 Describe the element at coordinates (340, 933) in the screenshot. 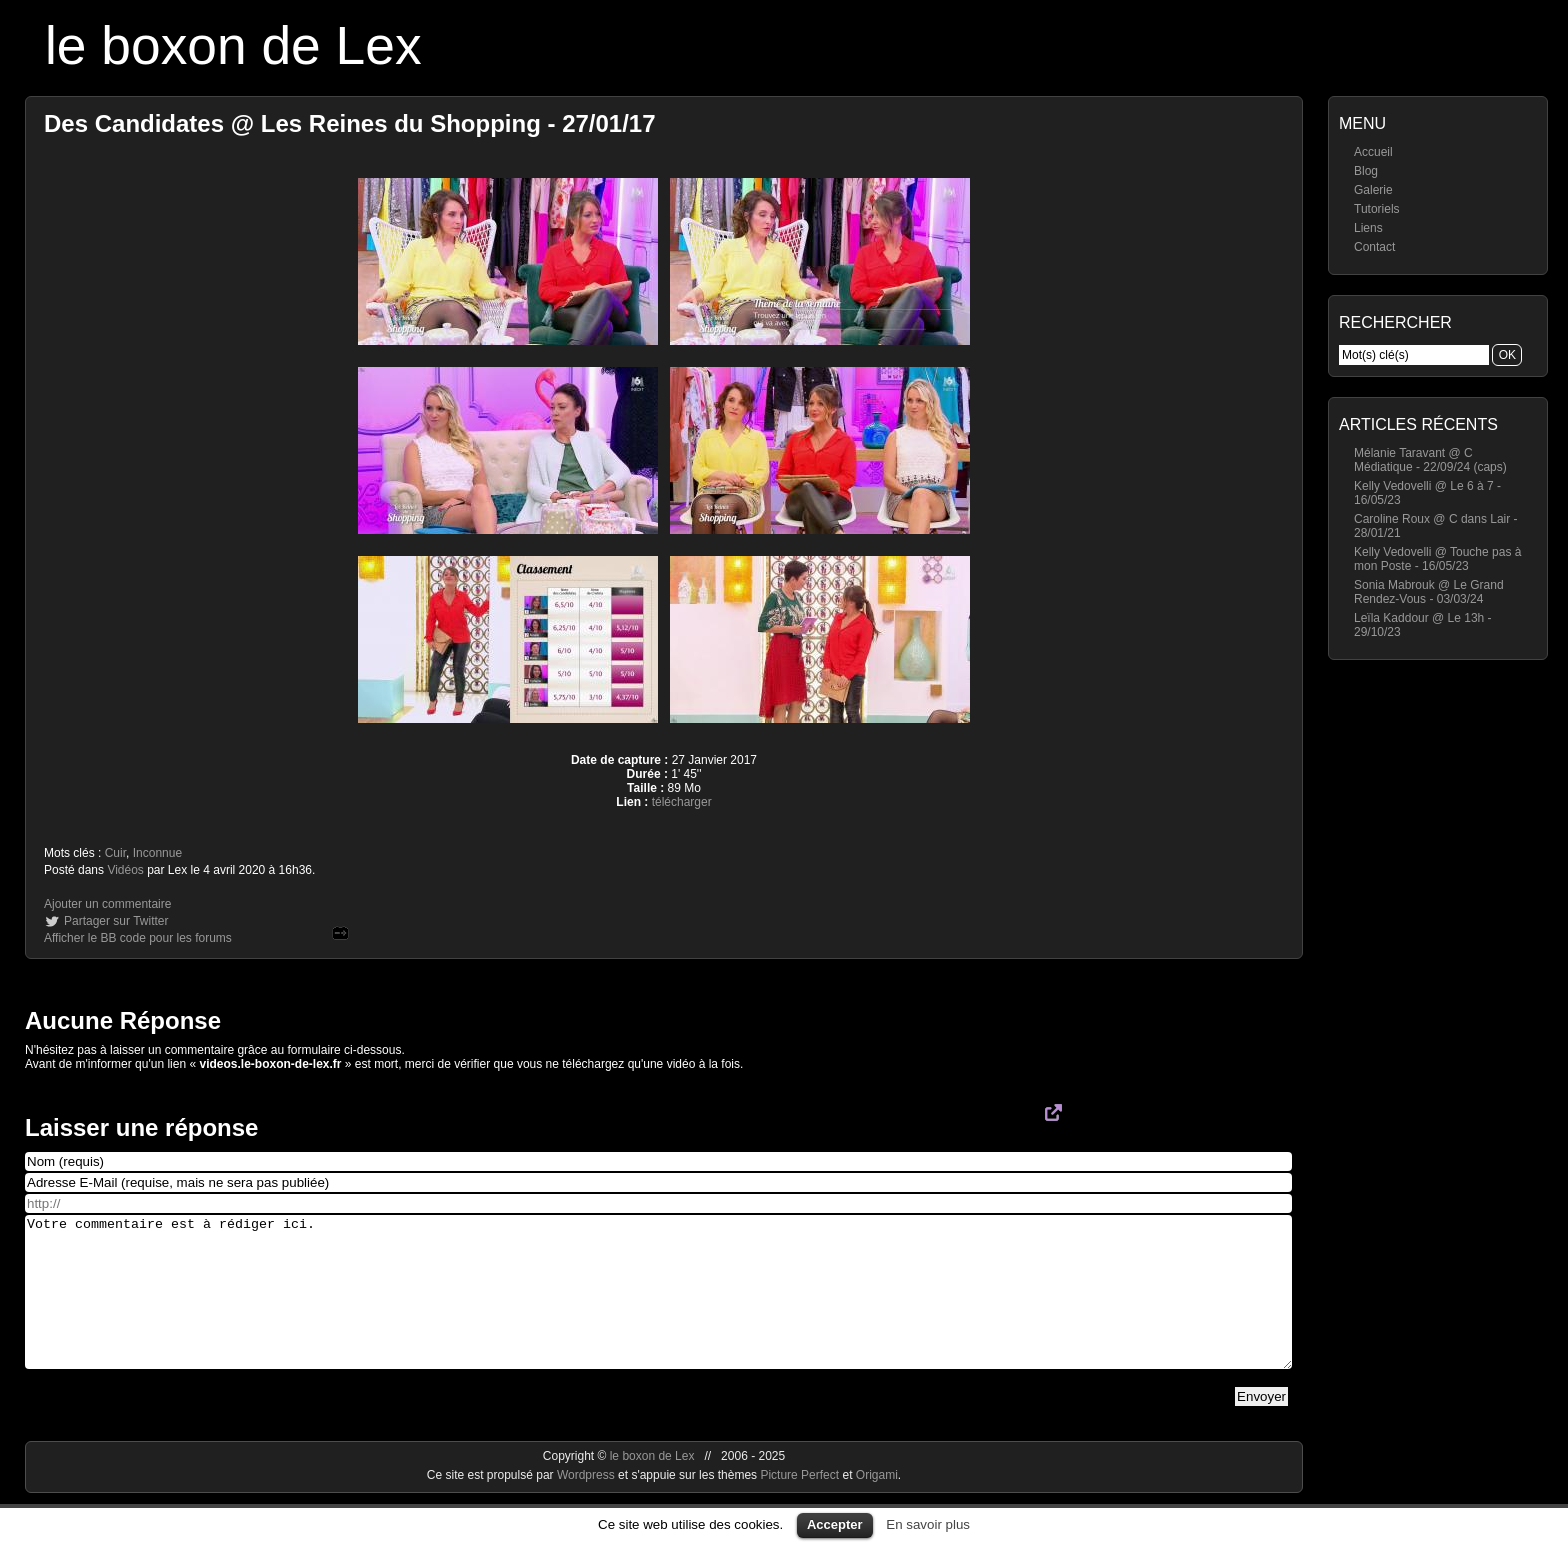

I see `check vehicle battery status` at that location.